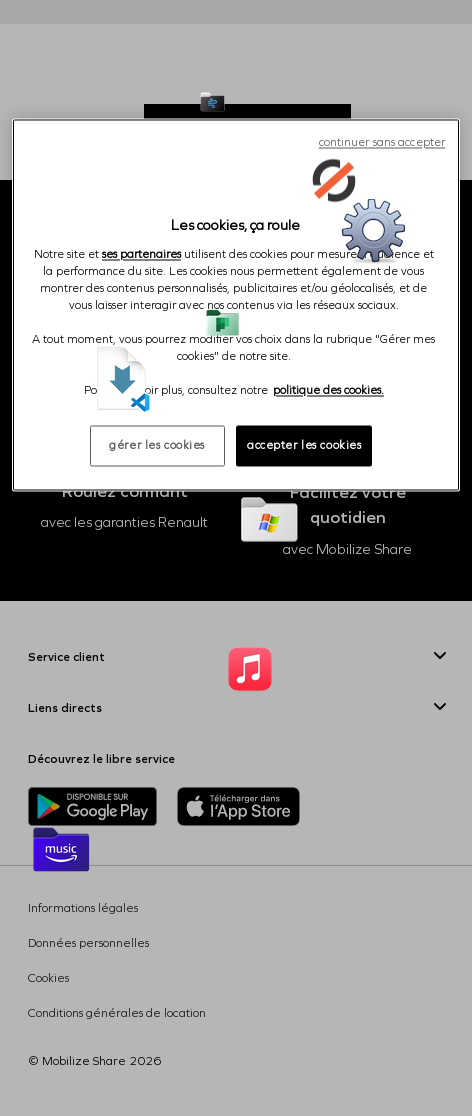 Image resolution: width=472 pixels, height=1116 pixels. I want to click on open apple music app, so click(250, 669).